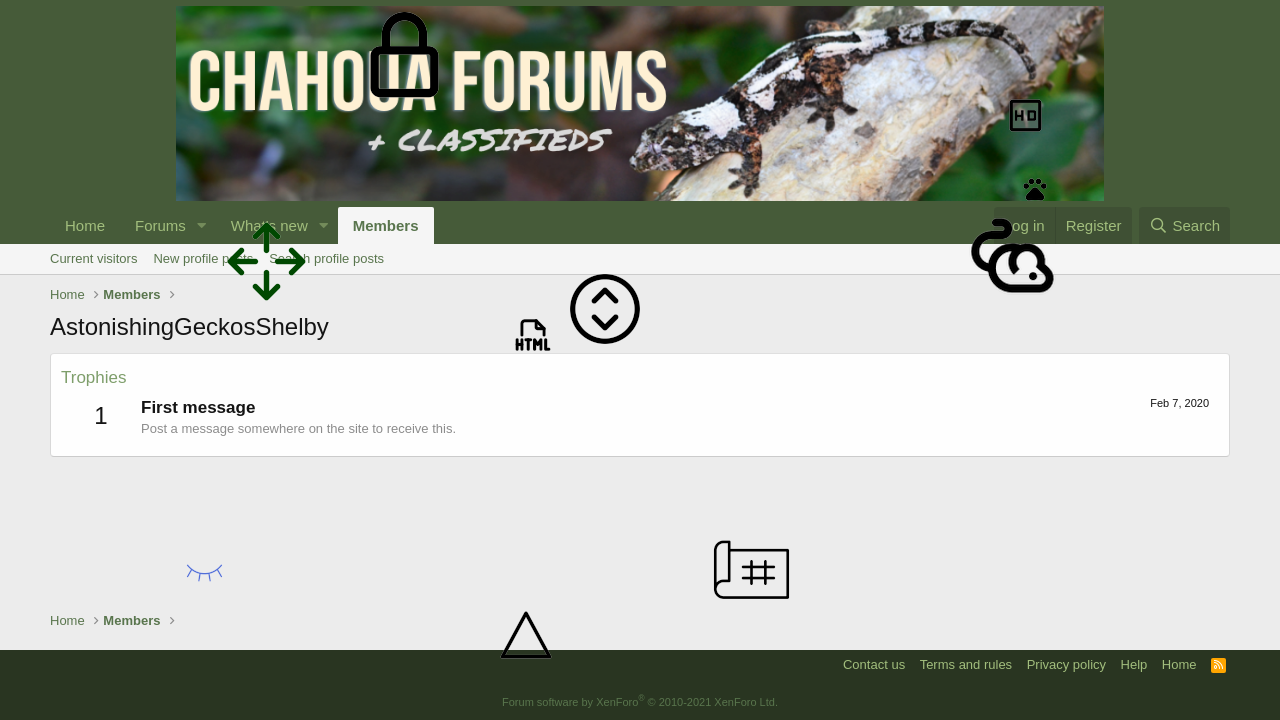 This screenshot has width=1280, height=720. What do you see at coordinates (404, 57) in the screenshot?
I see `indicates a locked or secure item` at bounding box center [404, 57].